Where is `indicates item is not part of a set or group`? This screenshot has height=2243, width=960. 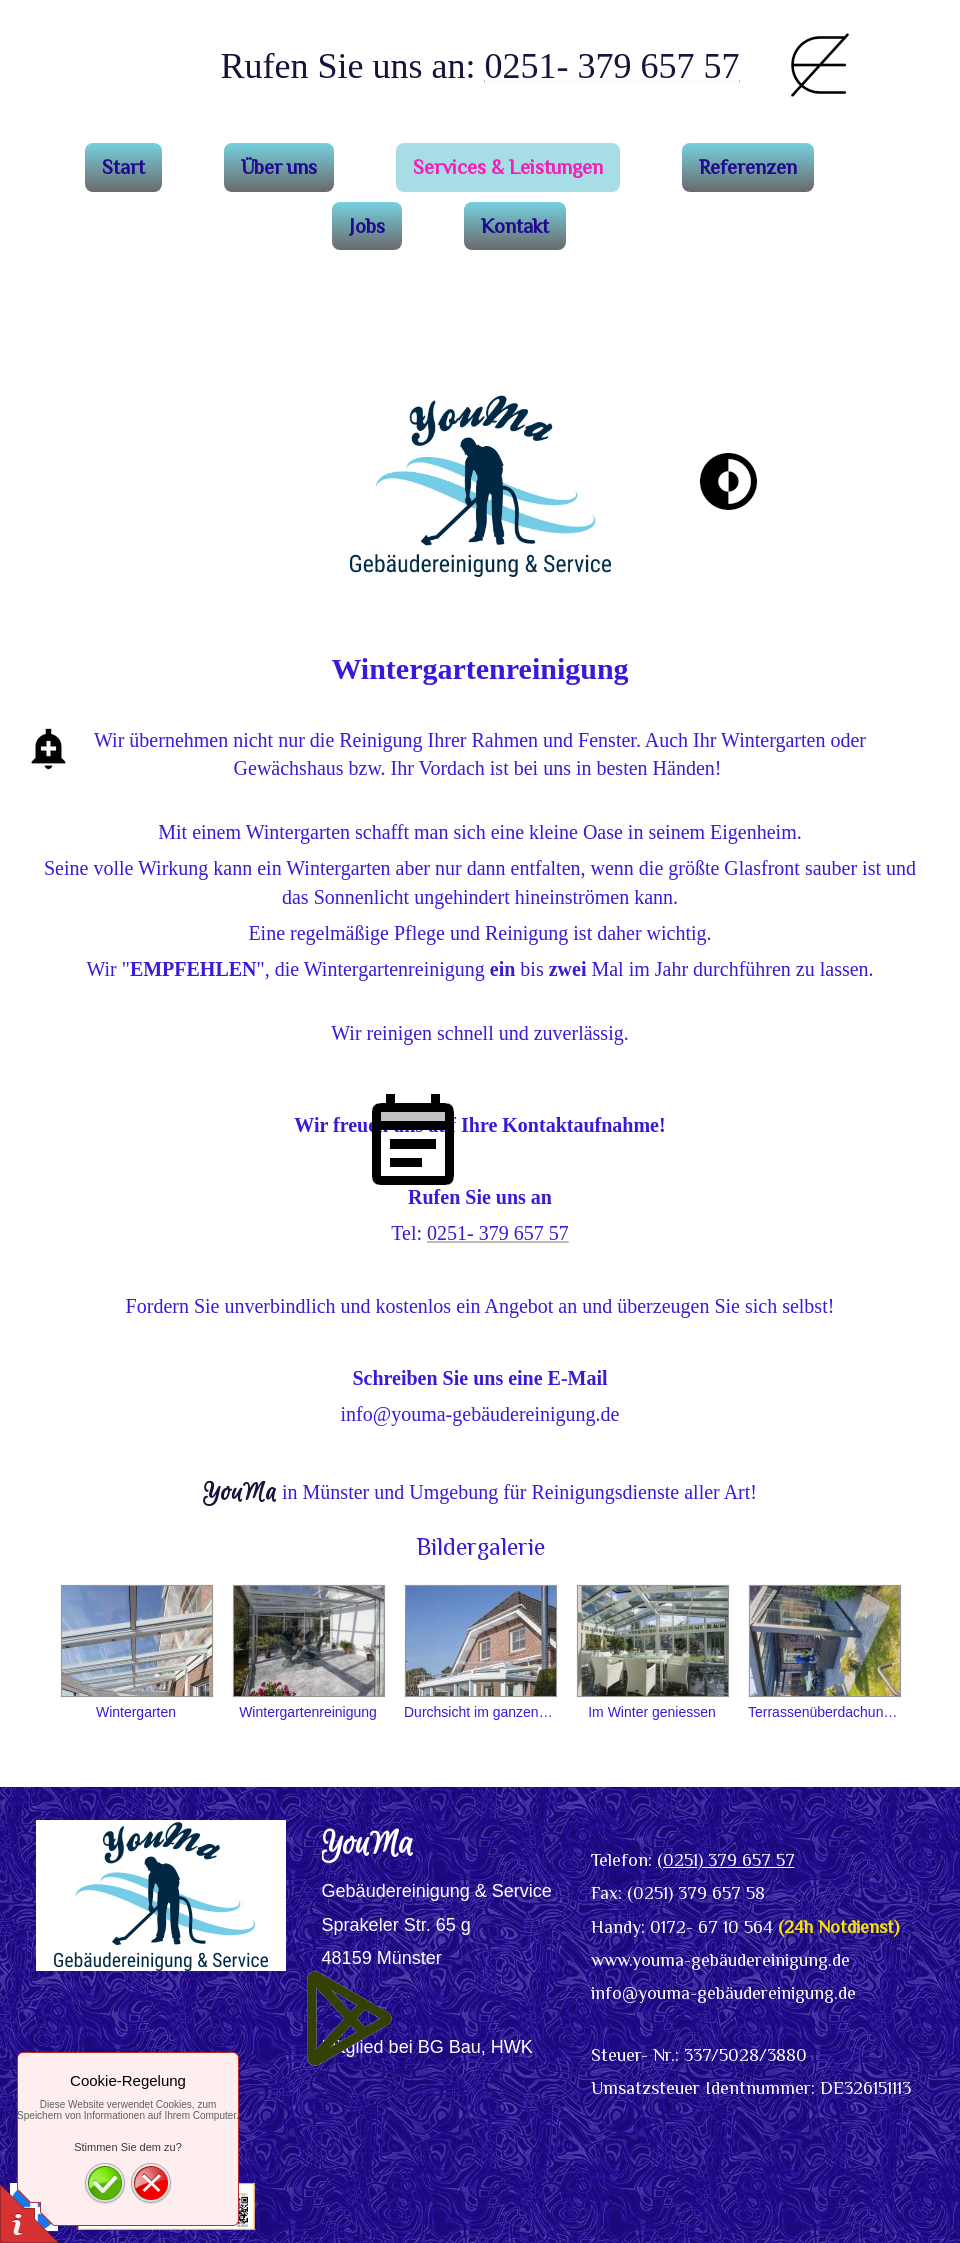
indicates item is not part of a set or group is located at coordinates (820, 65).